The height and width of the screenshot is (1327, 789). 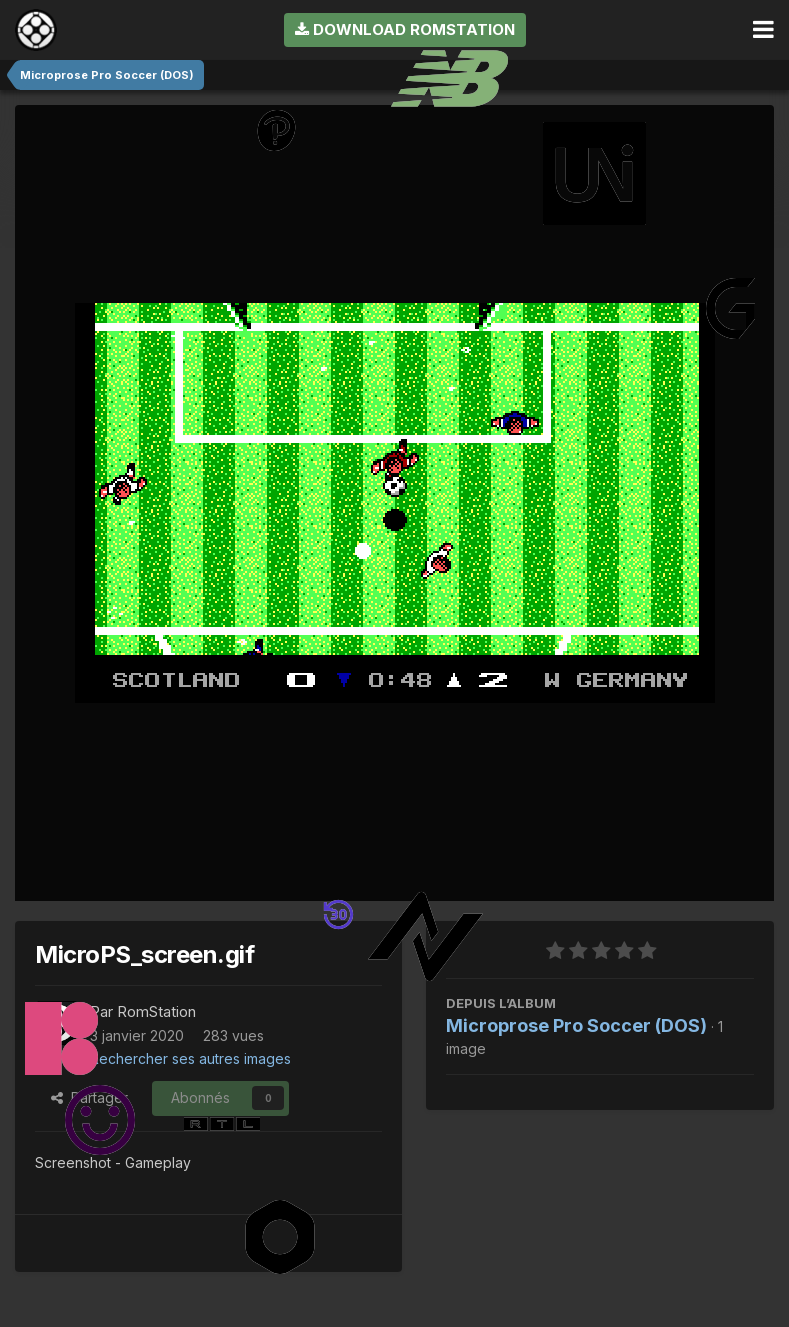 I want to click on unicode consortium logo, so click(x=594, y=173).